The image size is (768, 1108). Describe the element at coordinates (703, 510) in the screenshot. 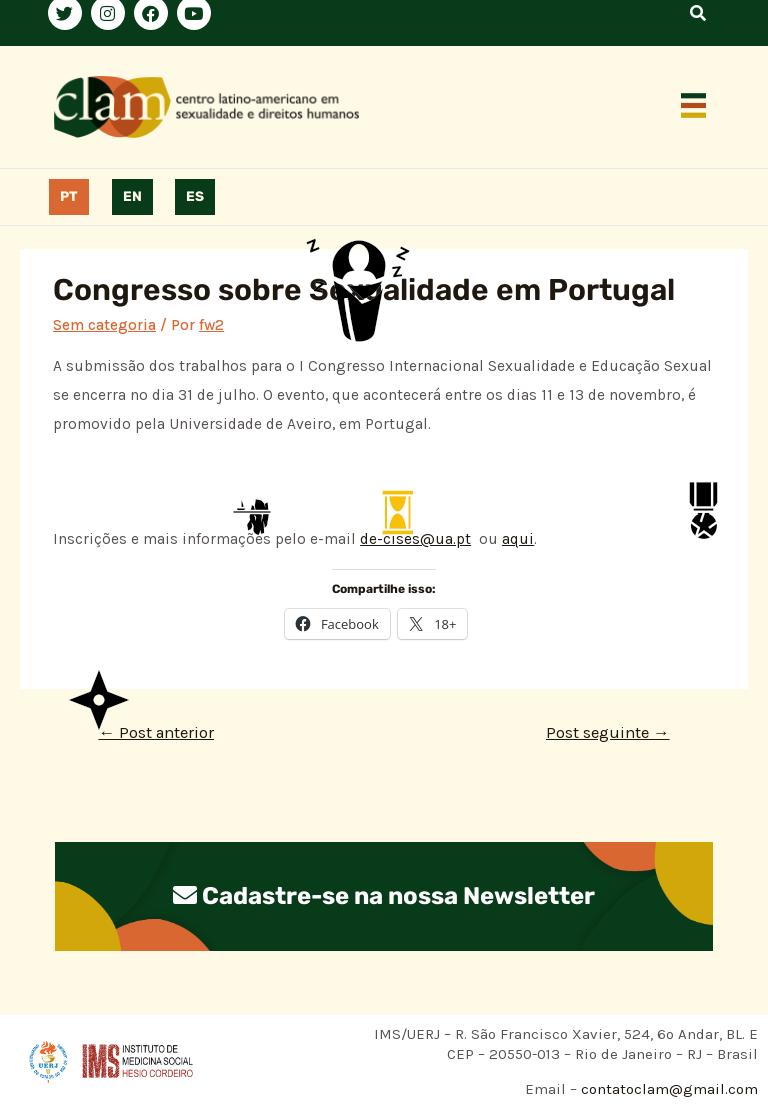

I see `view achievements or awards` at that location.